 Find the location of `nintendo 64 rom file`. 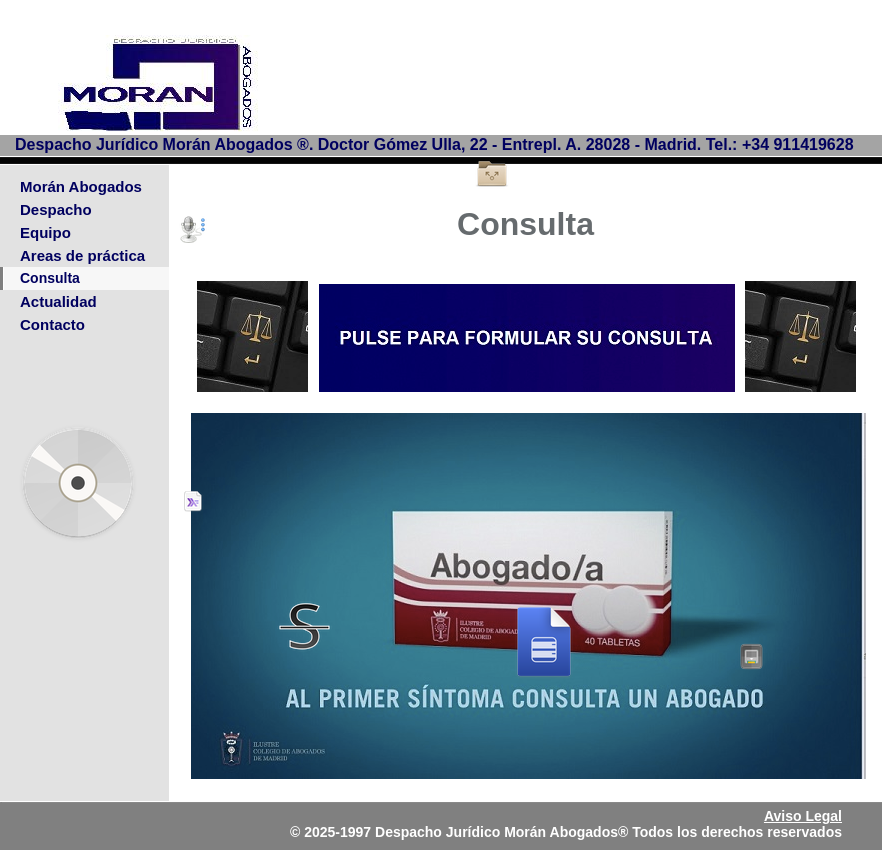

nintendo 64 rom file is located at coordinates (751, 656).